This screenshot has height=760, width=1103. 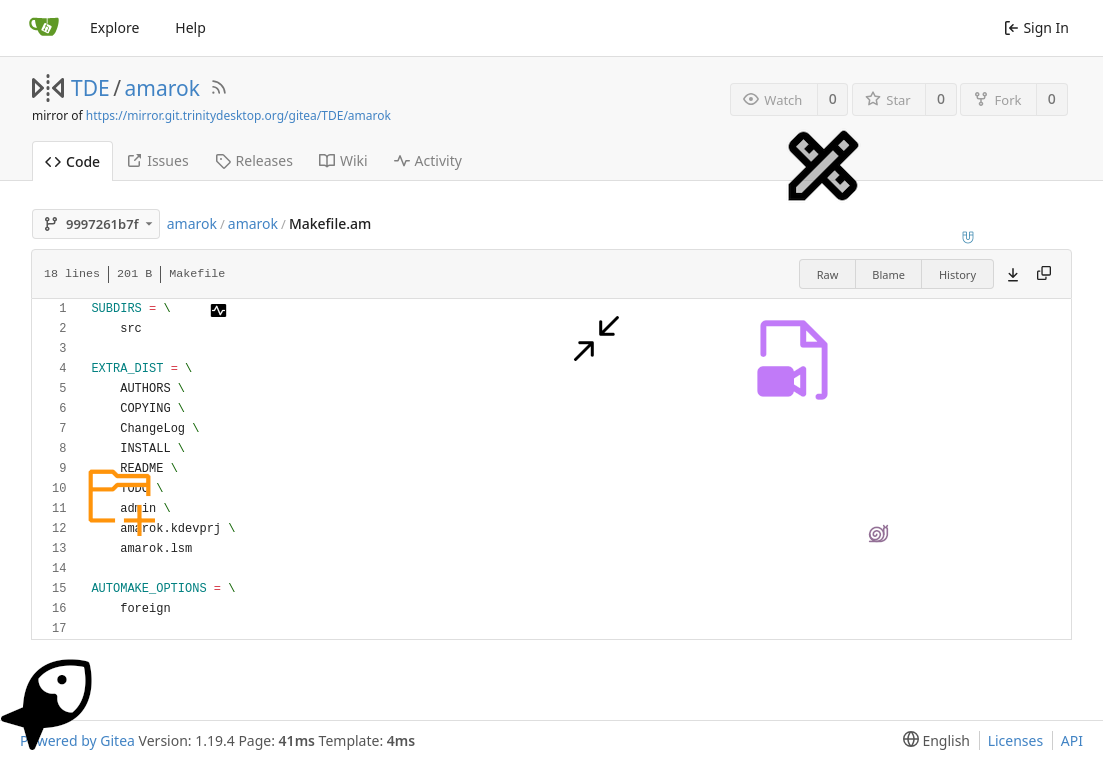 What do you see at coordinates (878, 533) in the screenshot?
I see `indicates slow loading or processing speed` at bounding box center [878, 533].